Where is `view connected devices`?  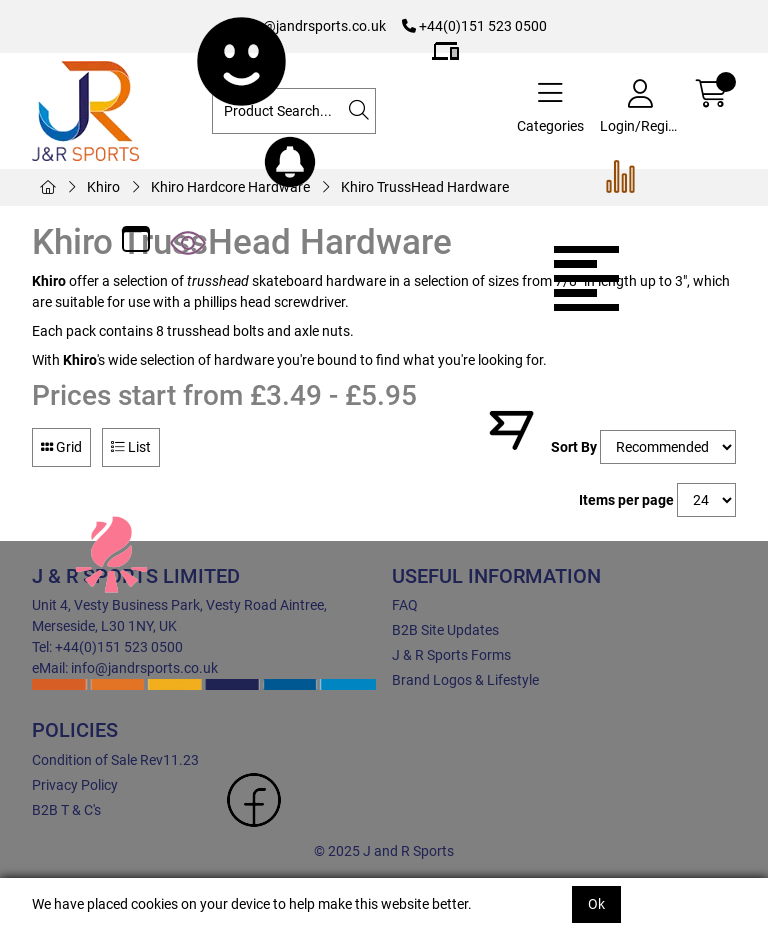
view connected devices is located at coordinates (445, 51).